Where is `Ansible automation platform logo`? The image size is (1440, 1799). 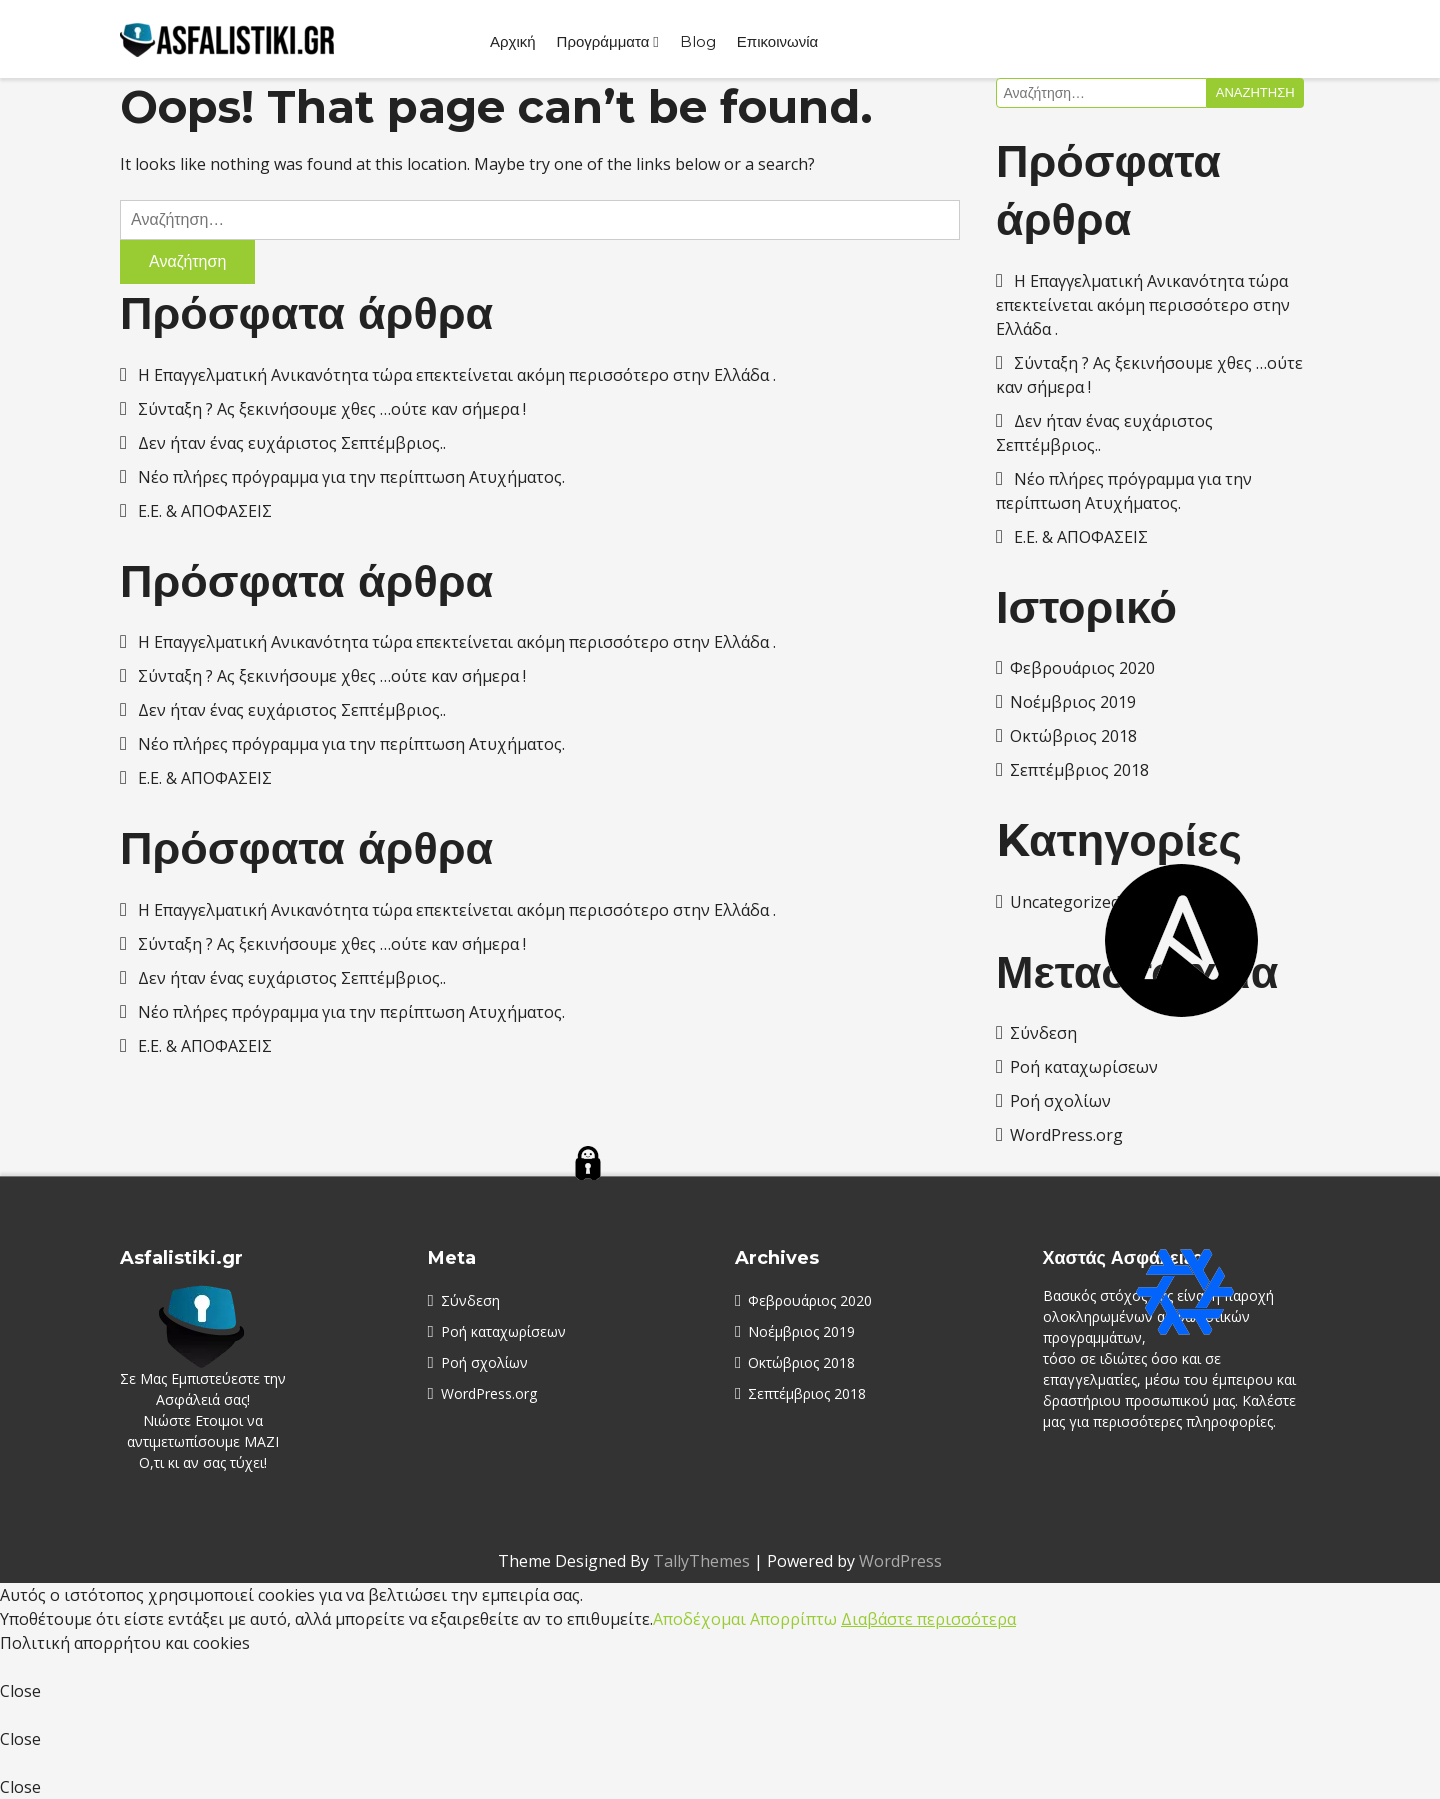
Ansible automation platform logo is located at coordinates (1181, 940).